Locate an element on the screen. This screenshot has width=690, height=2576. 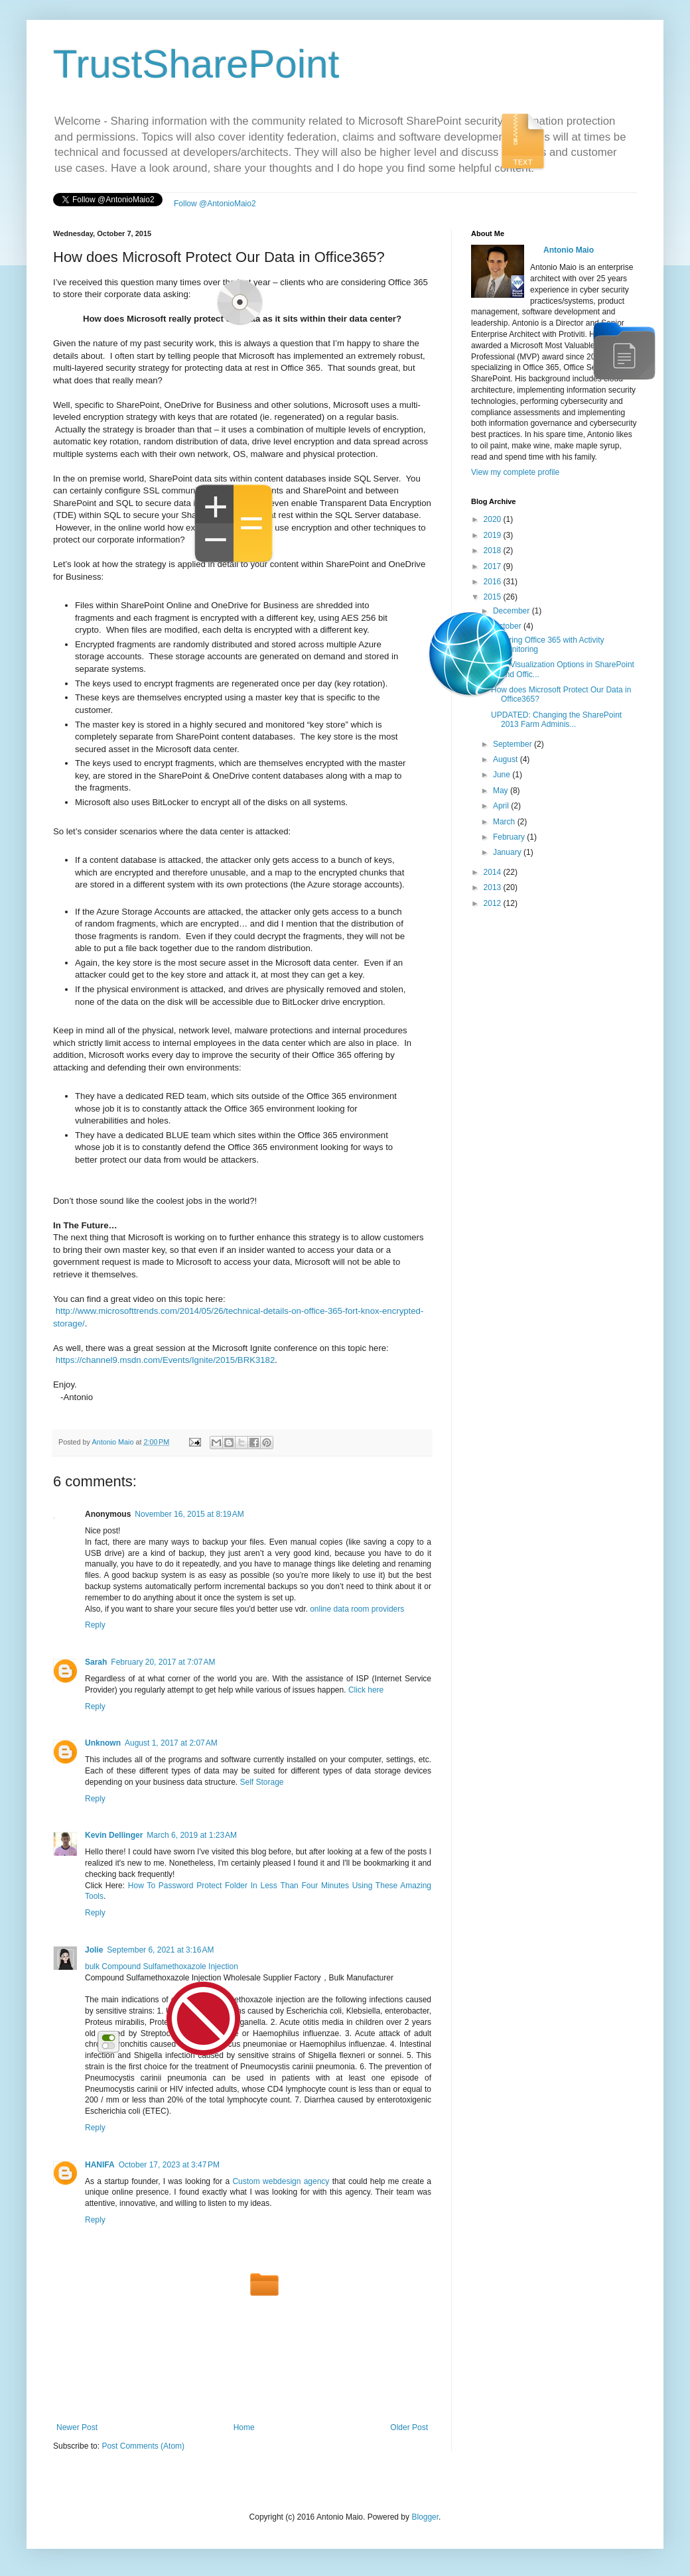
open system settings or preferences is located at coordinates (108, 2041).